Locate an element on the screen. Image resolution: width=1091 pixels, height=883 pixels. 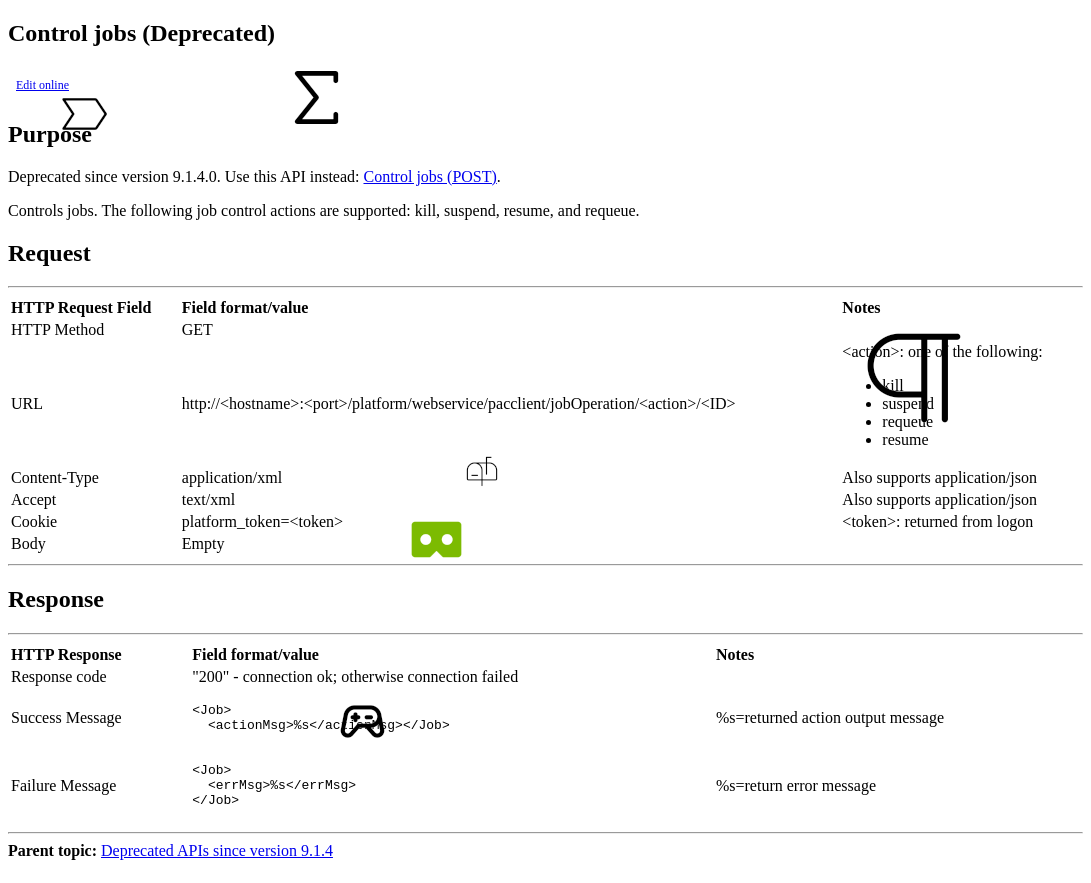
open games or gaming section is located at coordinates (362, 721).